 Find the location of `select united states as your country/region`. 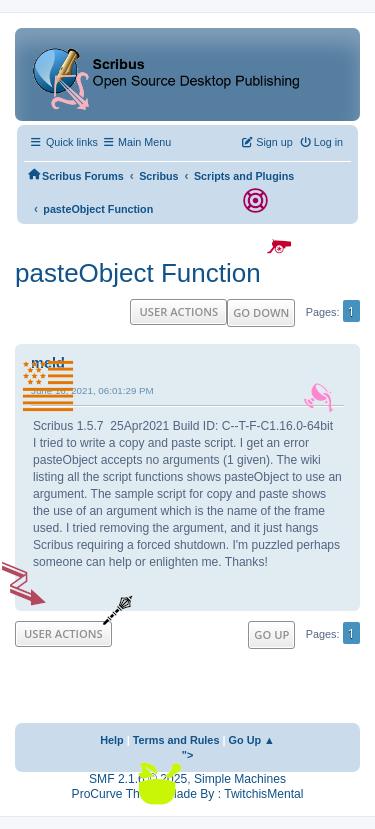

select united states as your country/region is located at coordinates (48, 386).